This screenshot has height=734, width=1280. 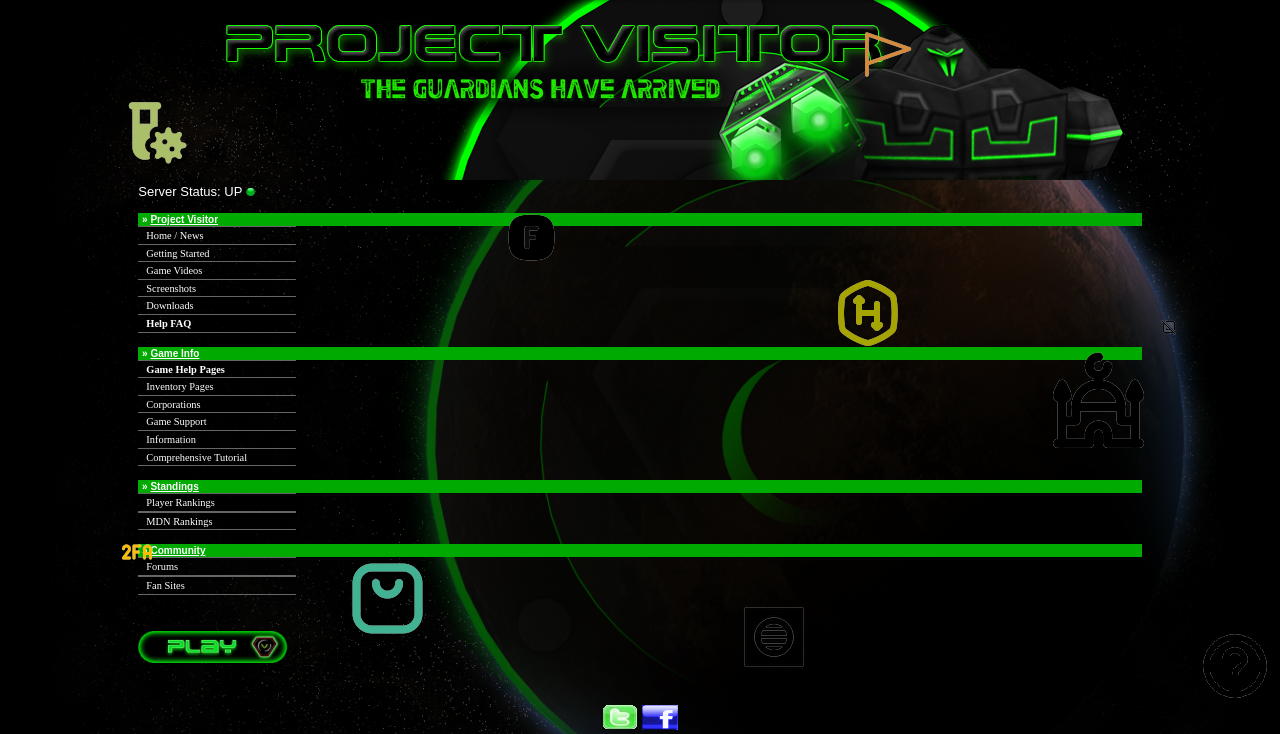 I want to click on indicates a mosque or islamic place of worship, so click(x=1098, y=402).